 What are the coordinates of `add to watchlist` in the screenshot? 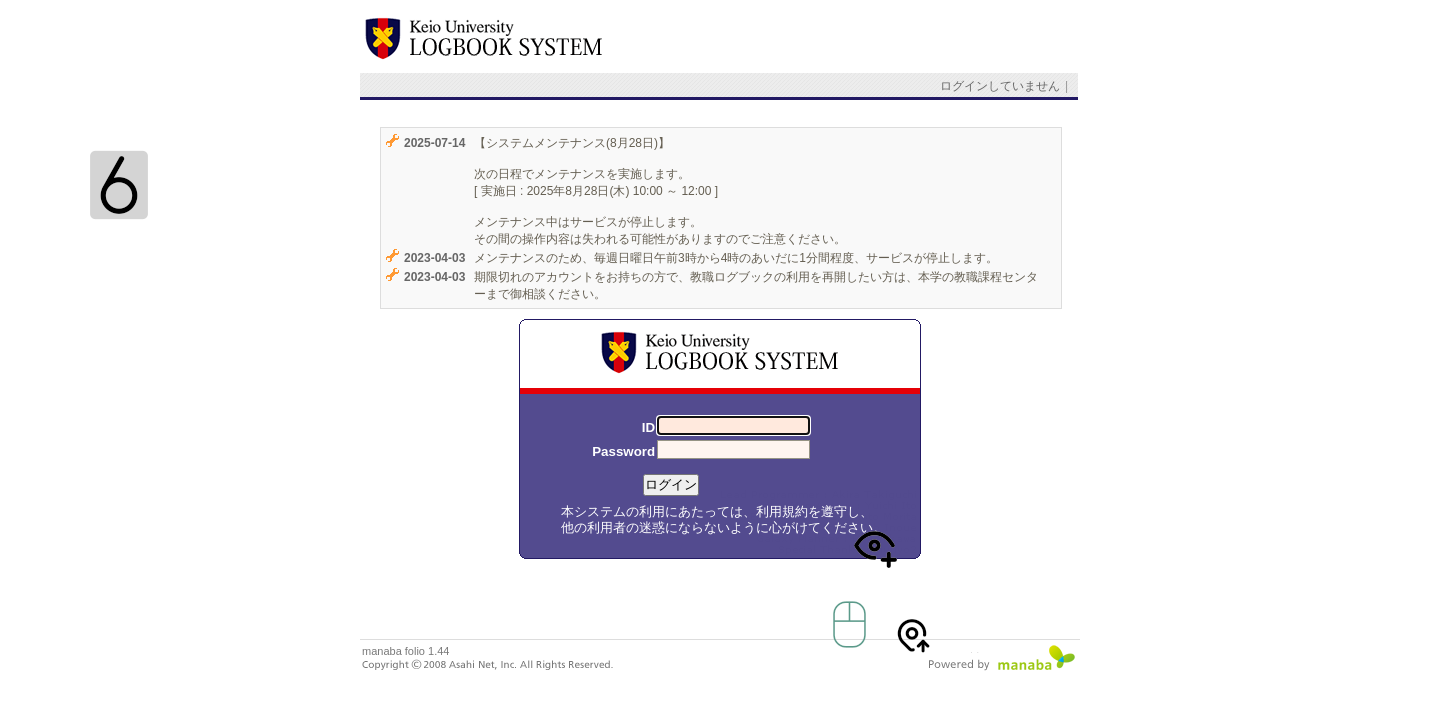 It's located at (874, 545).